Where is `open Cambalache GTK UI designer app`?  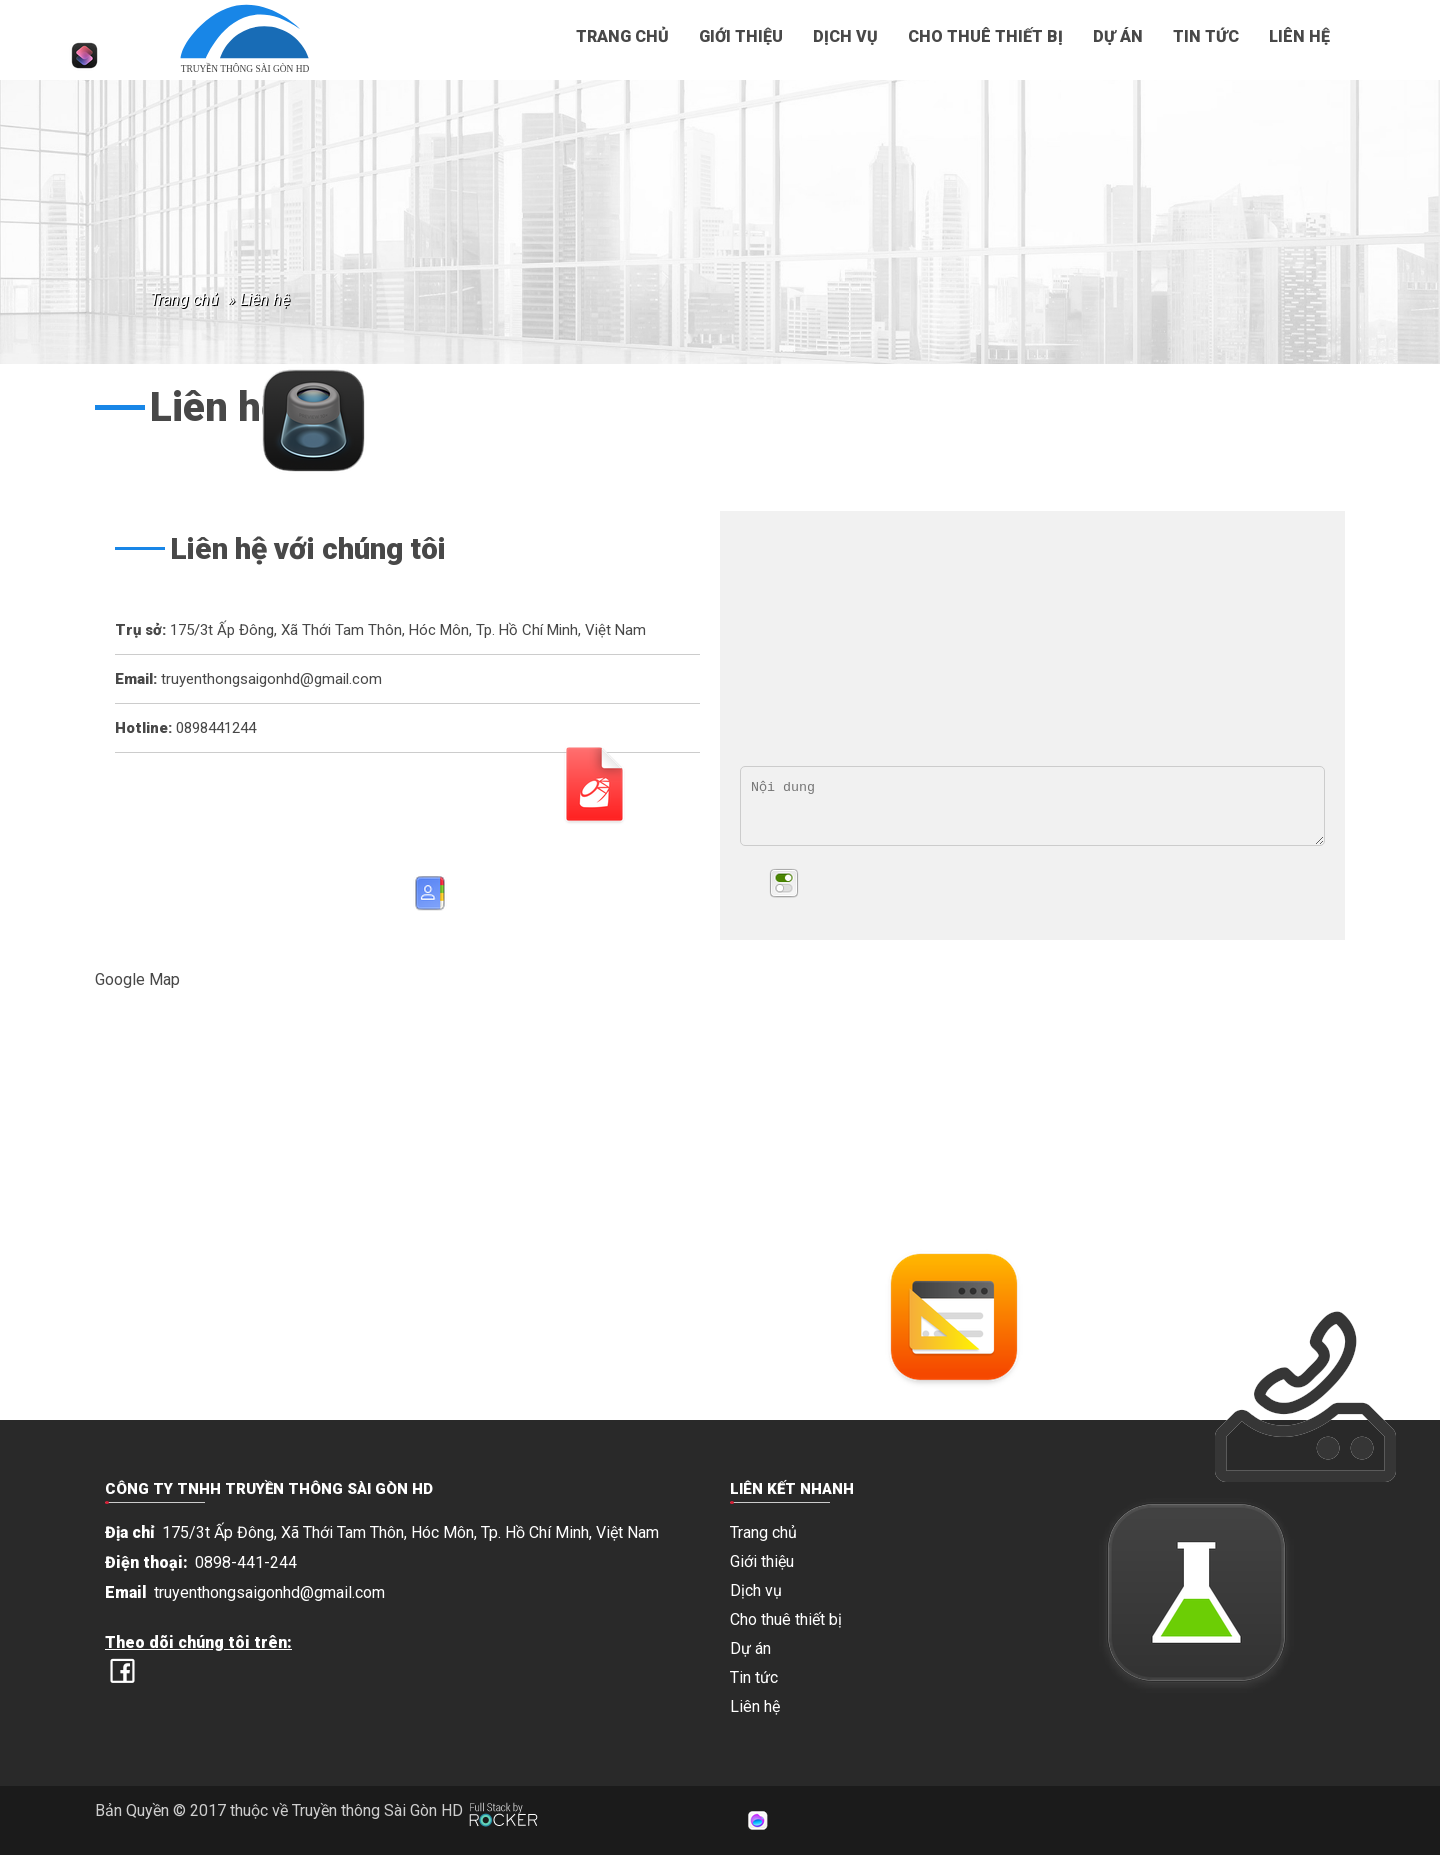 open Cambalache GTK UI designer app is located at coordinates (954, 1317).